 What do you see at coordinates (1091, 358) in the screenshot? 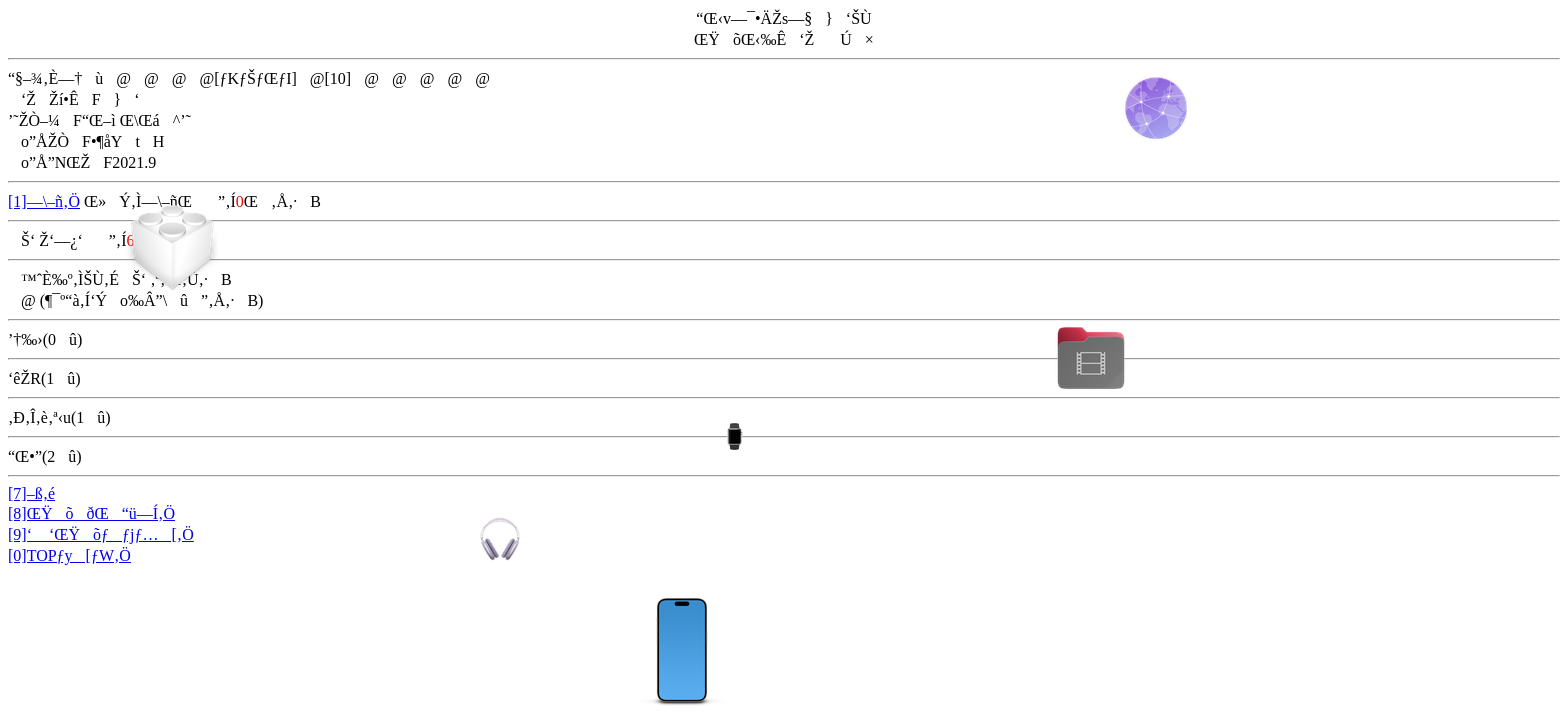
I see `open videos folder` at bounding box center [1091, 358].